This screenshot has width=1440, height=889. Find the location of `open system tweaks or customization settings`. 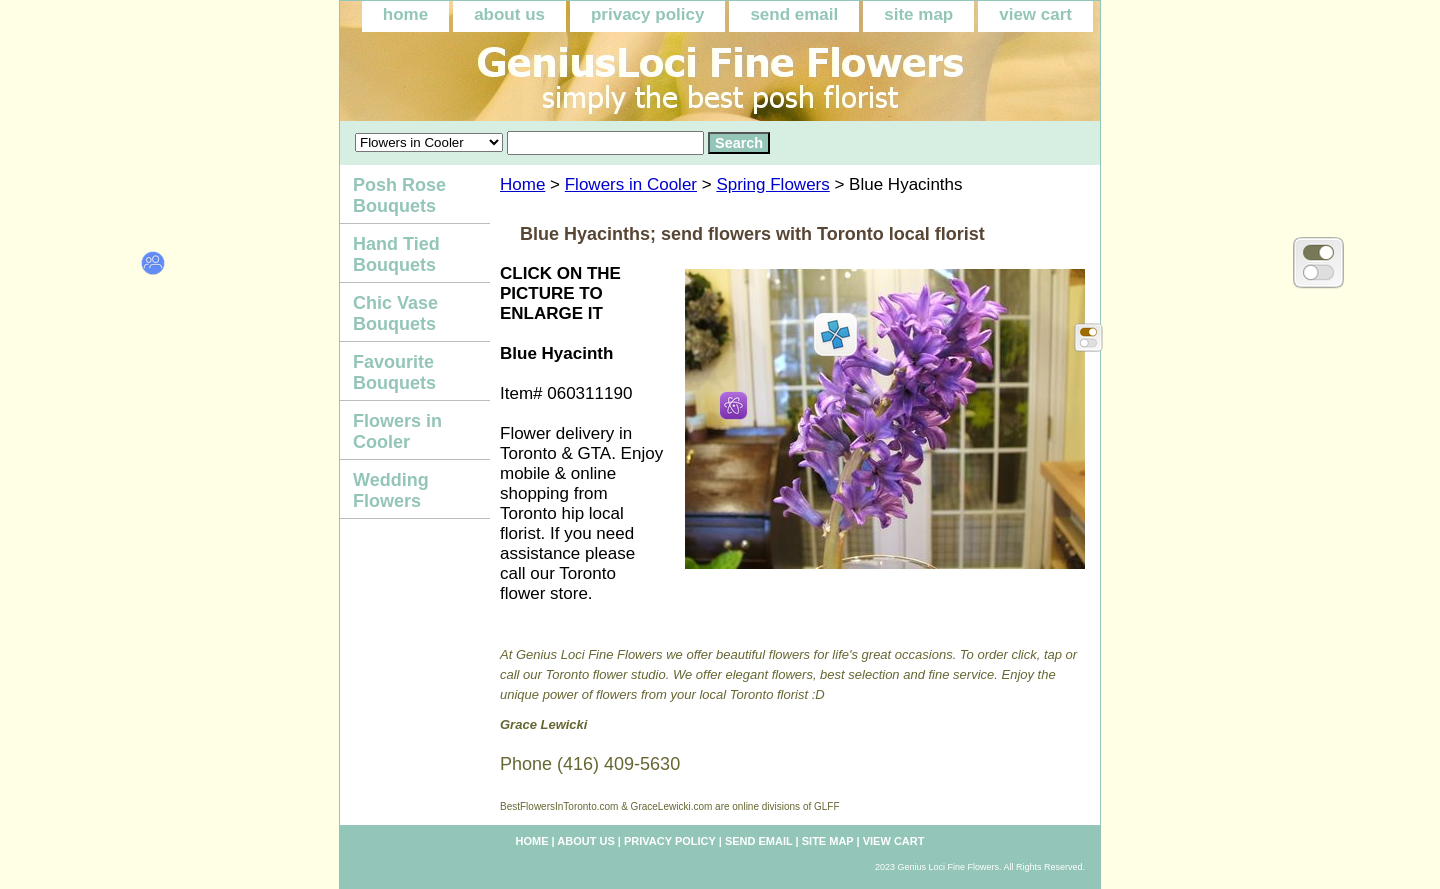

open system tweaks or customization settings is located at coordinates (1318, 262).